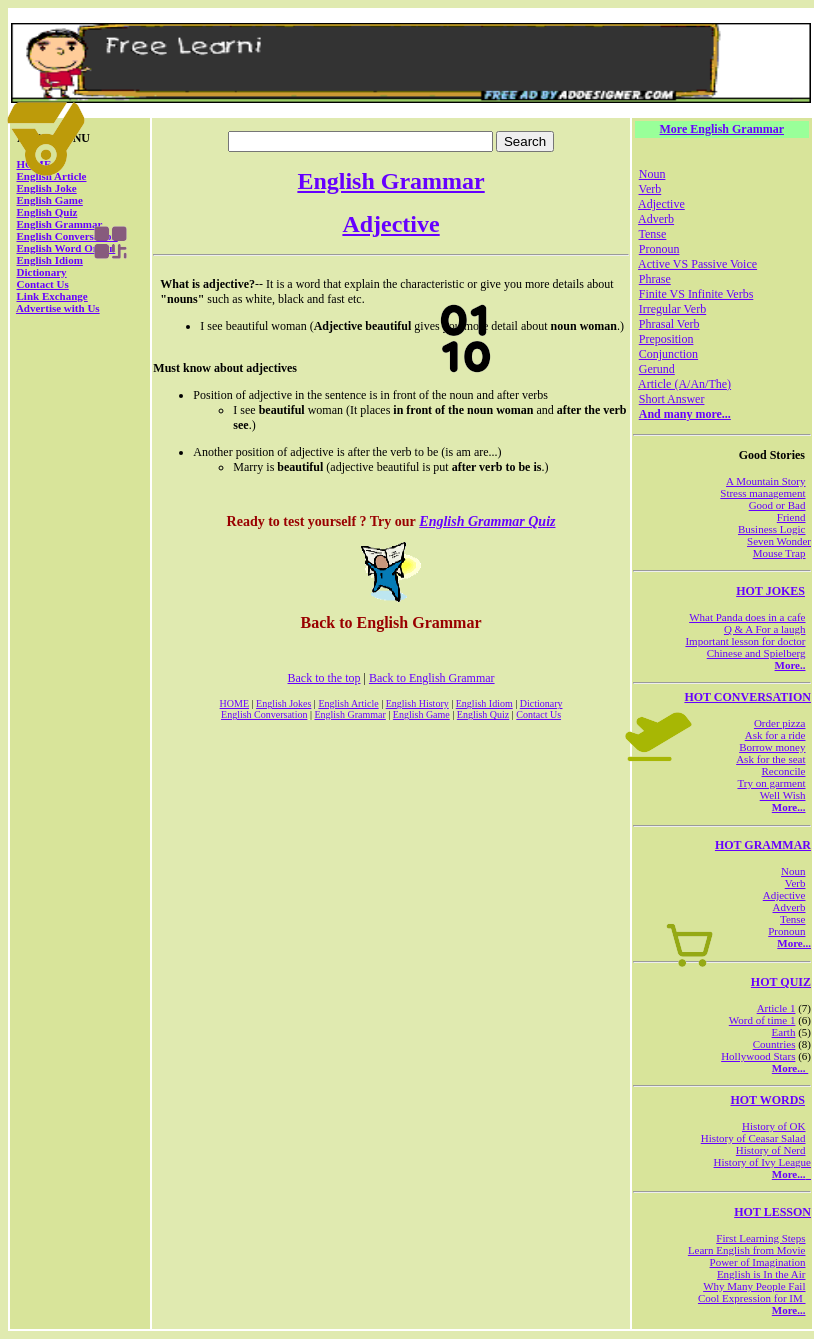 The height and width of the screenshot is (1339, 814). What do you see at coordinates (465, 338) in the screenshot?
I see `view or edit binary data` at bounding box center [465, 338].